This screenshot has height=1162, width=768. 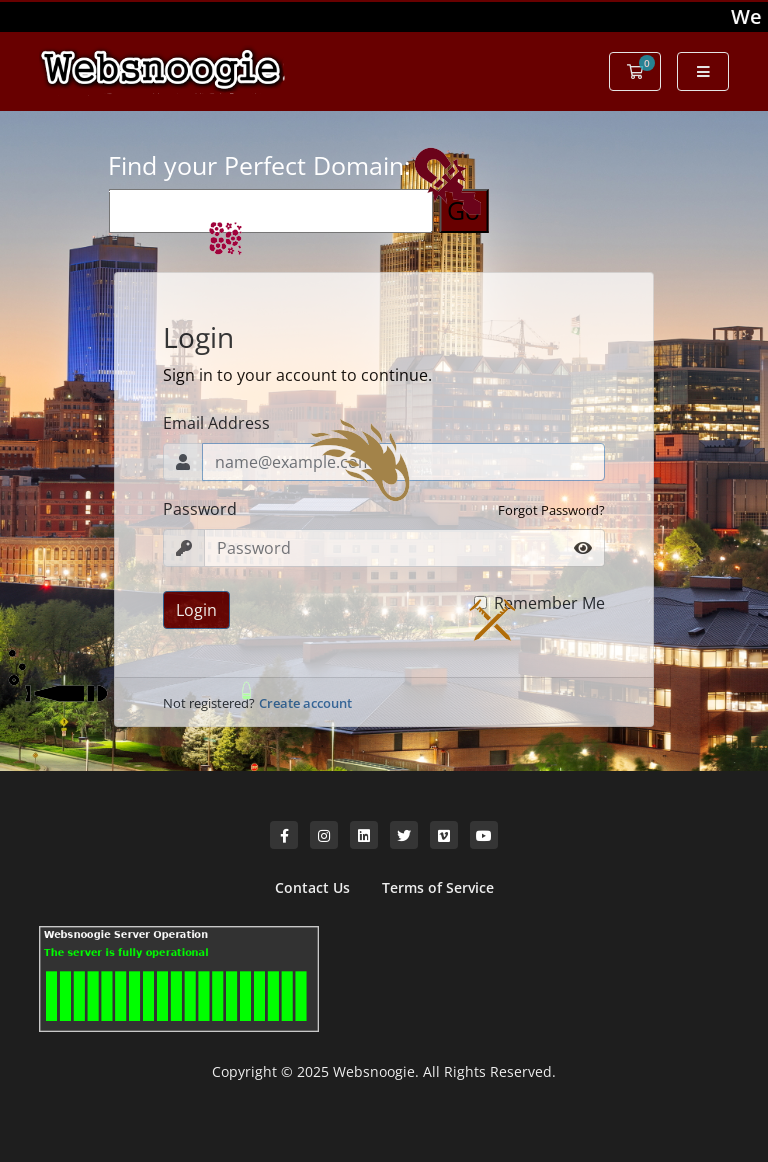 I want to click on launch torpedo attack in naval combat game, so click(x=57, y=693).